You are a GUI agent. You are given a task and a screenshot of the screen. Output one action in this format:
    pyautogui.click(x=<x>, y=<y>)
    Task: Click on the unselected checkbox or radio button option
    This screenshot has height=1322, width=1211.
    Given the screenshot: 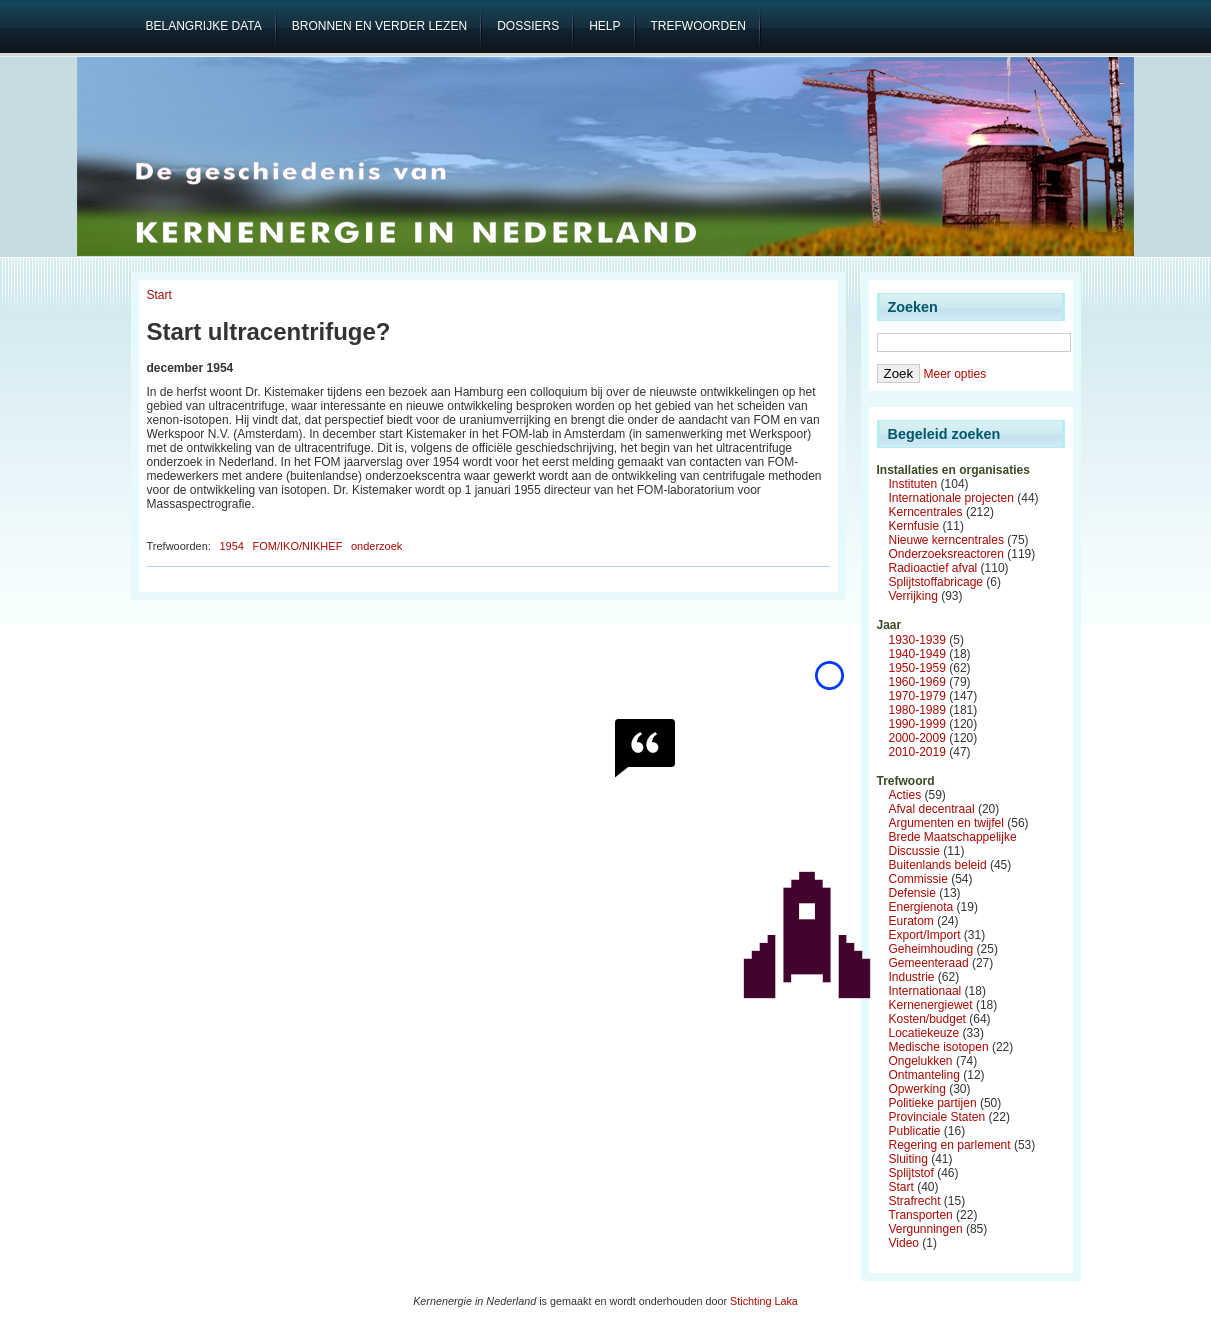 What is the action you would take?
    pyautogui.click(x=829, y=675)
    